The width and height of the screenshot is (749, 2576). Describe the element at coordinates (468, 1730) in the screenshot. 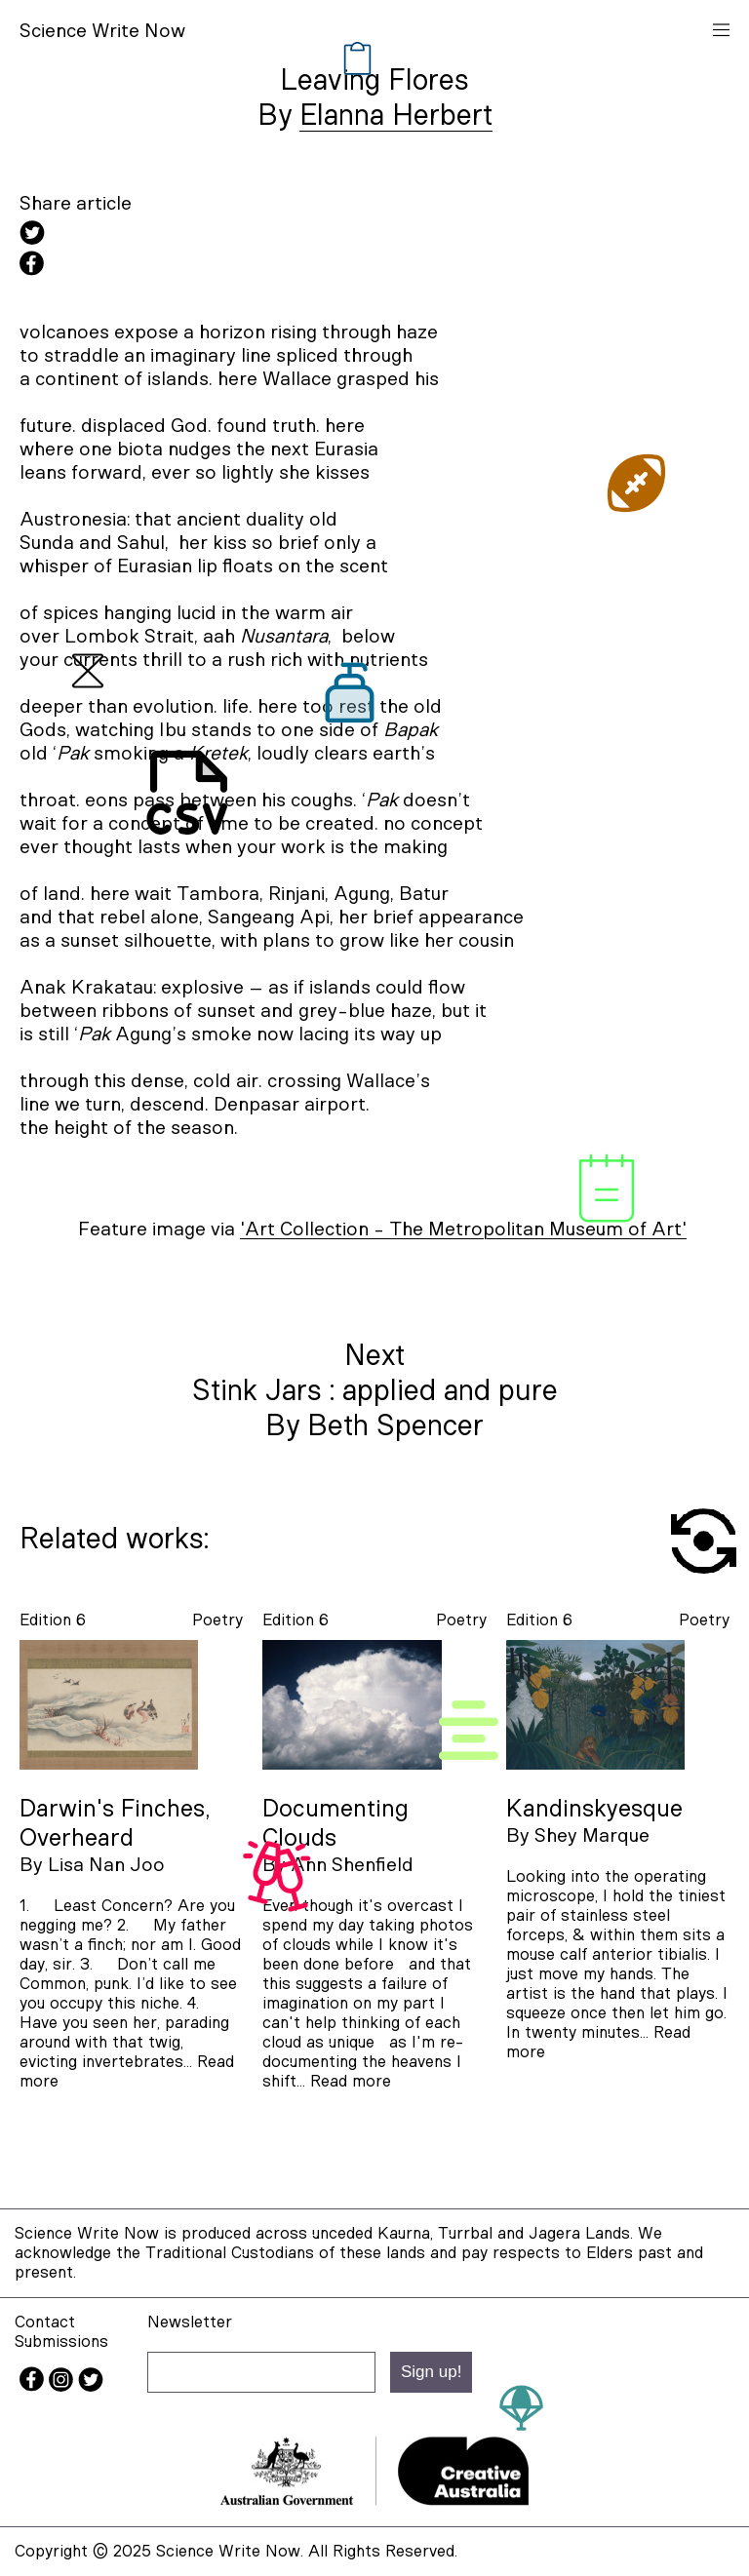

I see `center align text` at that location.